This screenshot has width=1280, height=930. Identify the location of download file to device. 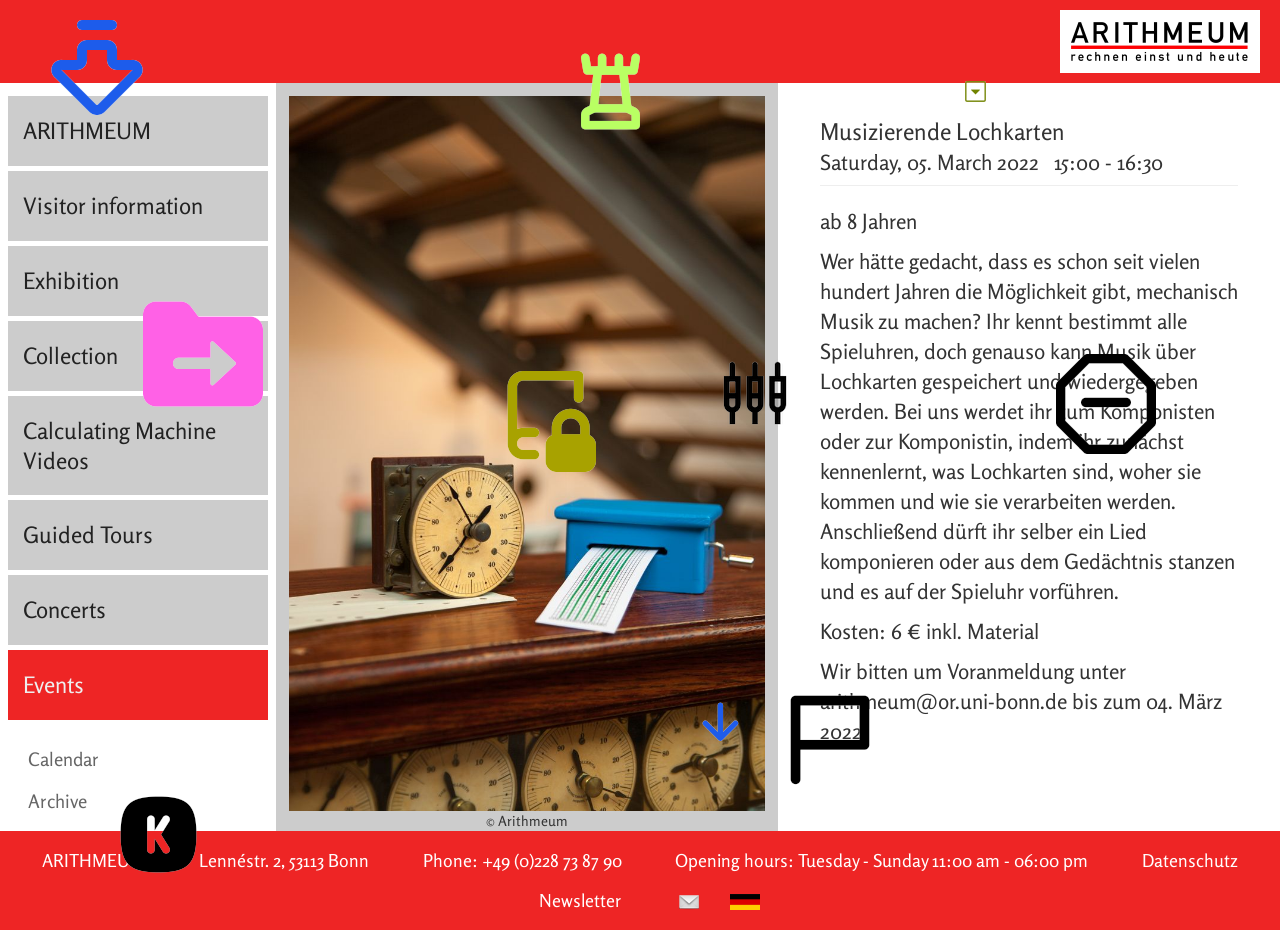
(97, 65).